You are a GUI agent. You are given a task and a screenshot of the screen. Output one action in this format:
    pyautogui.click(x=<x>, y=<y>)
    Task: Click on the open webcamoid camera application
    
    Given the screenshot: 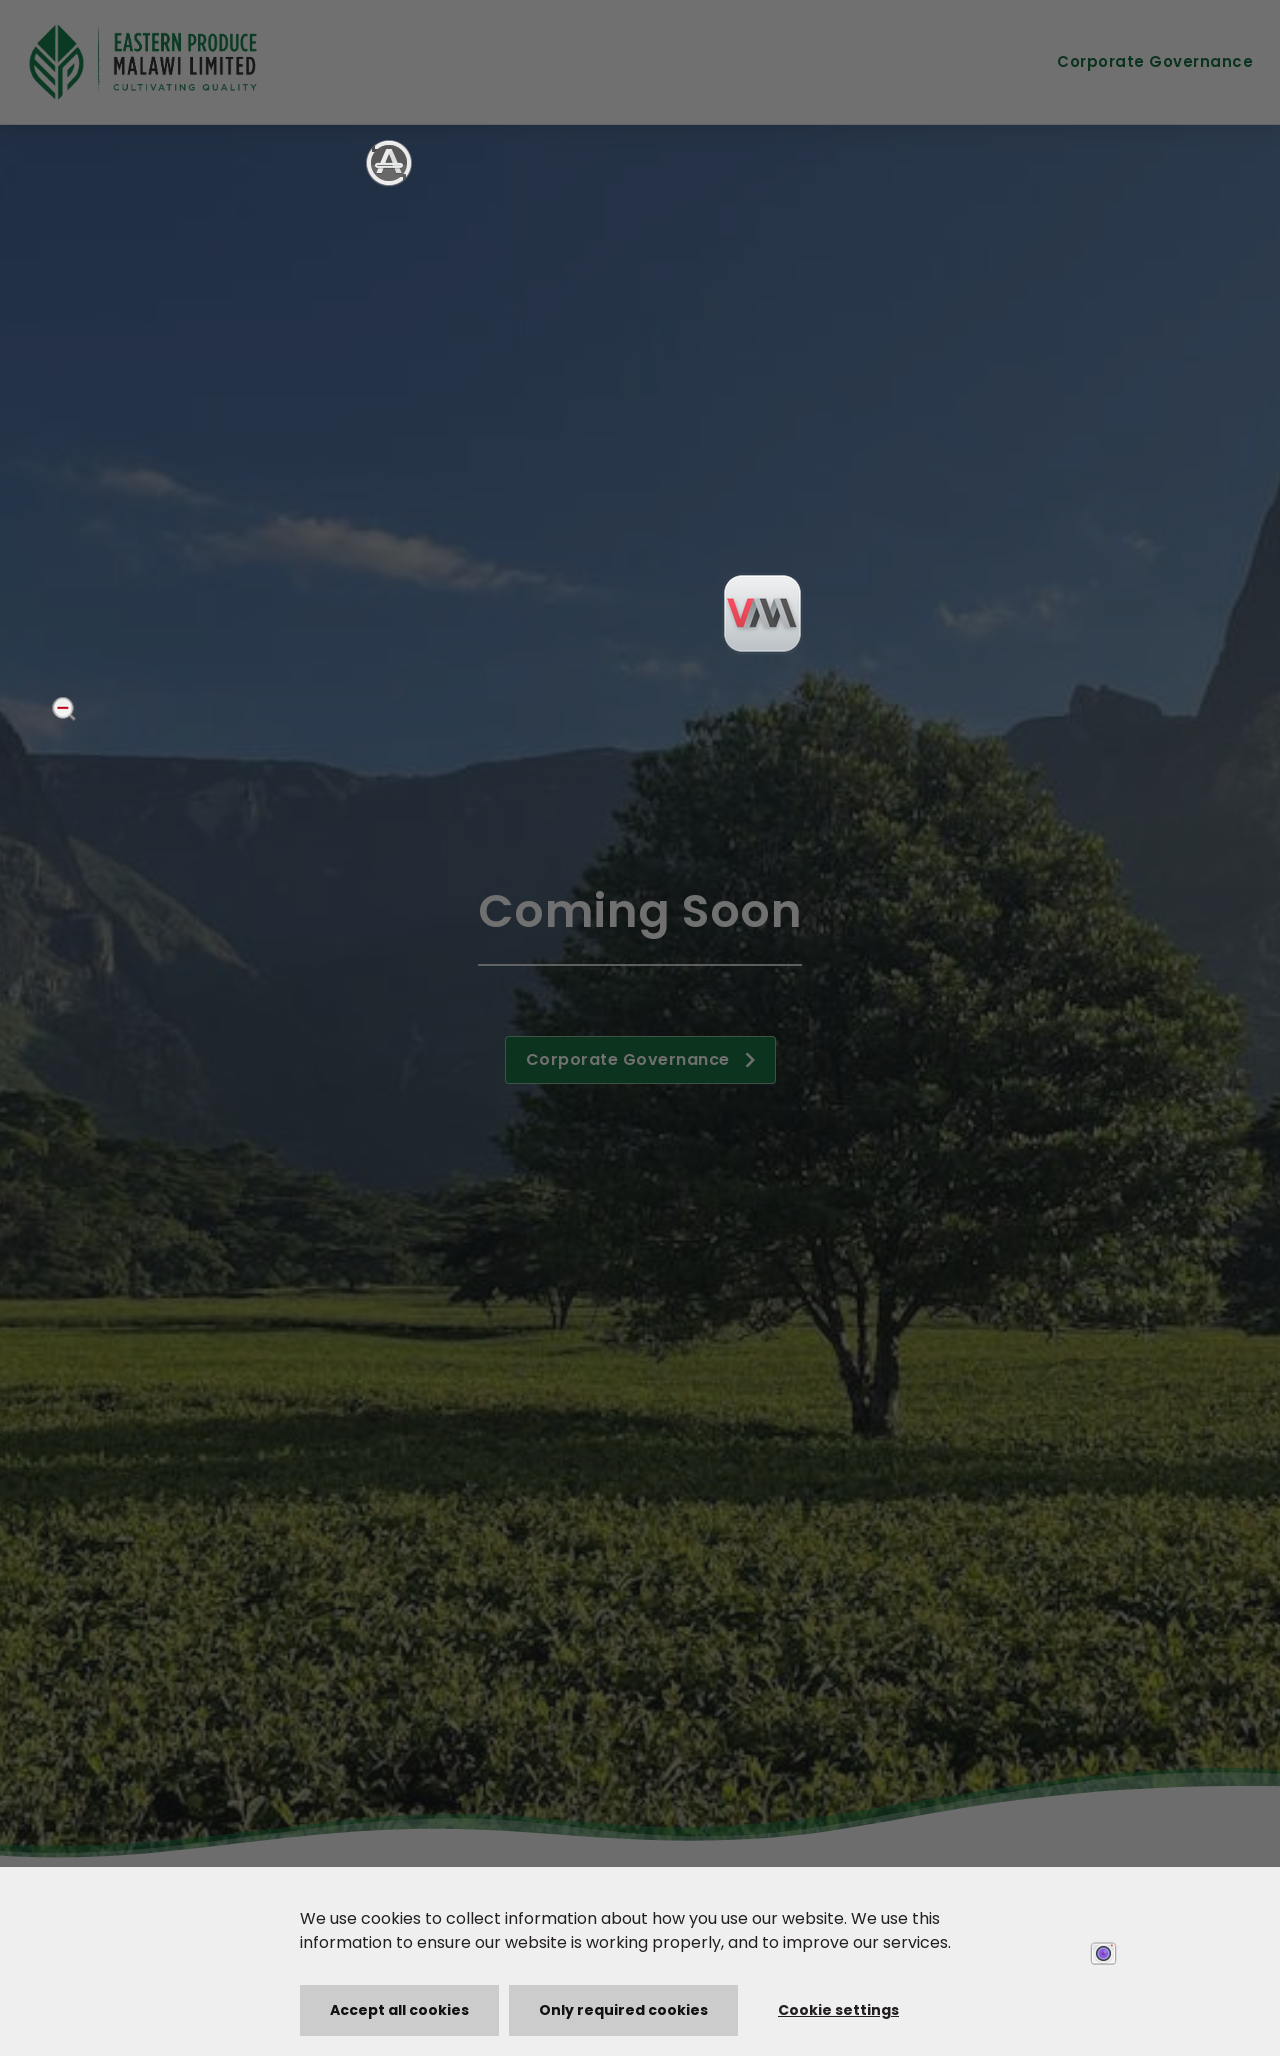 What is the action you would take?
    pyautogui.click(x=1103, y=1953)
    